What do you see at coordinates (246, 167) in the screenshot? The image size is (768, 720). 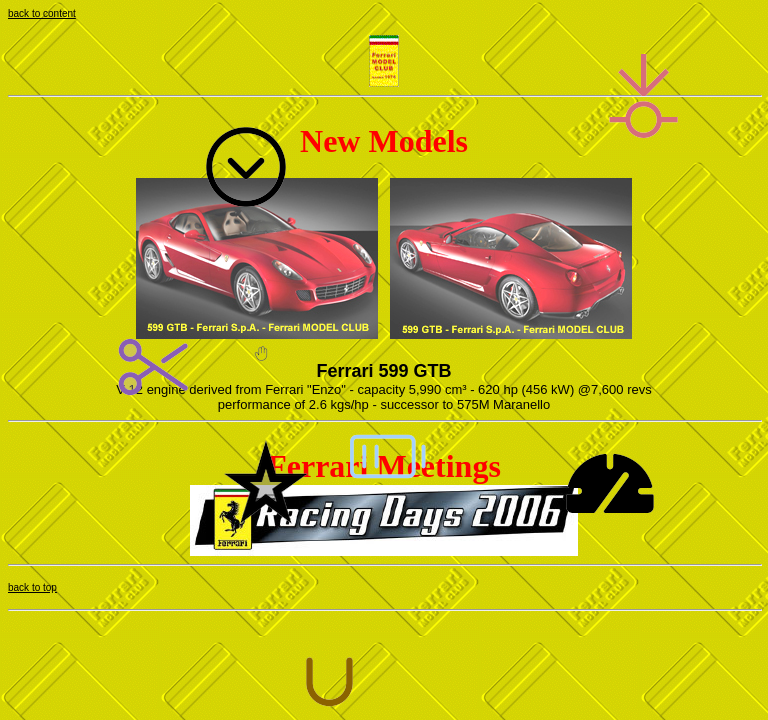 I see `expand dropdown menu or content` at bounding box center [246, 167].